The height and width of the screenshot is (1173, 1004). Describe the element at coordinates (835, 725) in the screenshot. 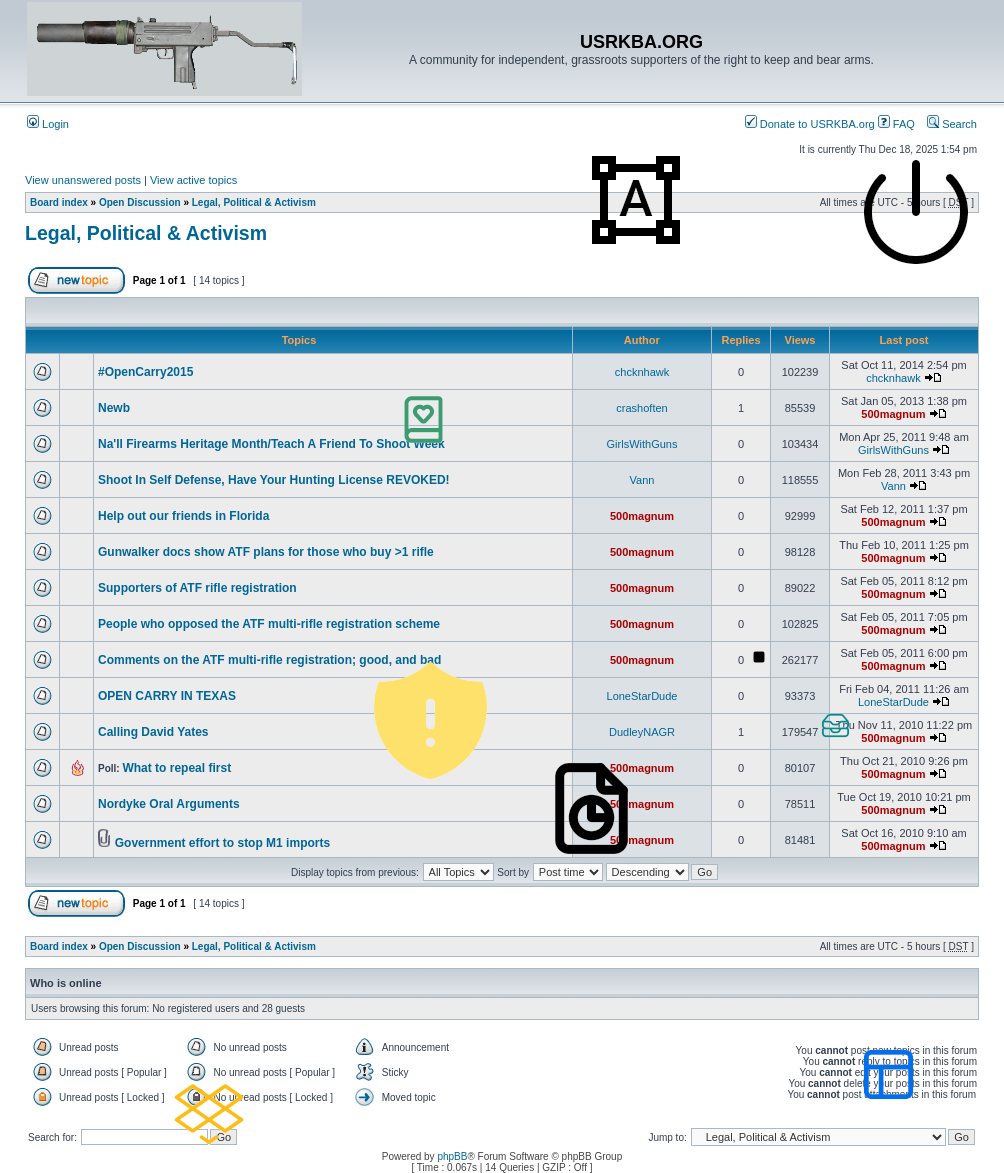

I see `view all inboxes` at that location.